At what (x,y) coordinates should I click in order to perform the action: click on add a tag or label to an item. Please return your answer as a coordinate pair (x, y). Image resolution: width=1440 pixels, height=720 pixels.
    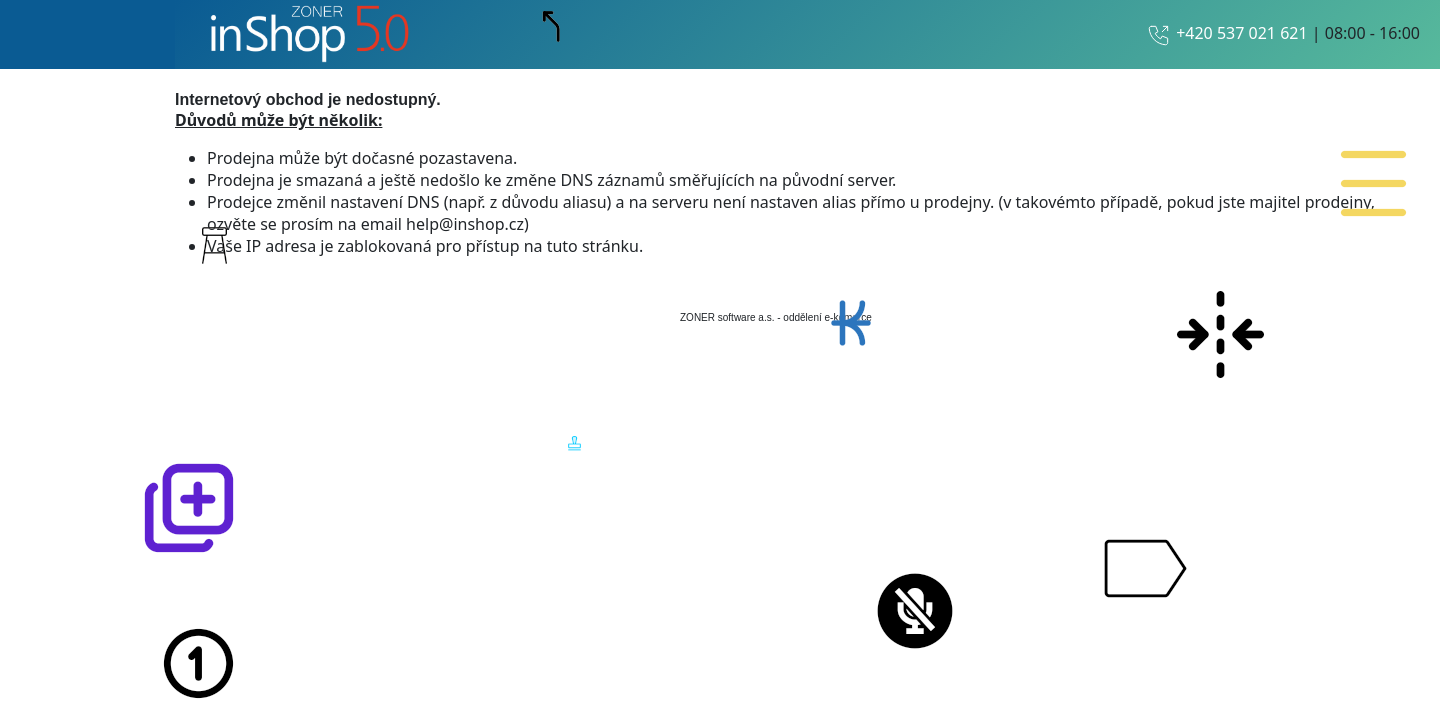
    Looking at the image, I should click on (1142, 568).